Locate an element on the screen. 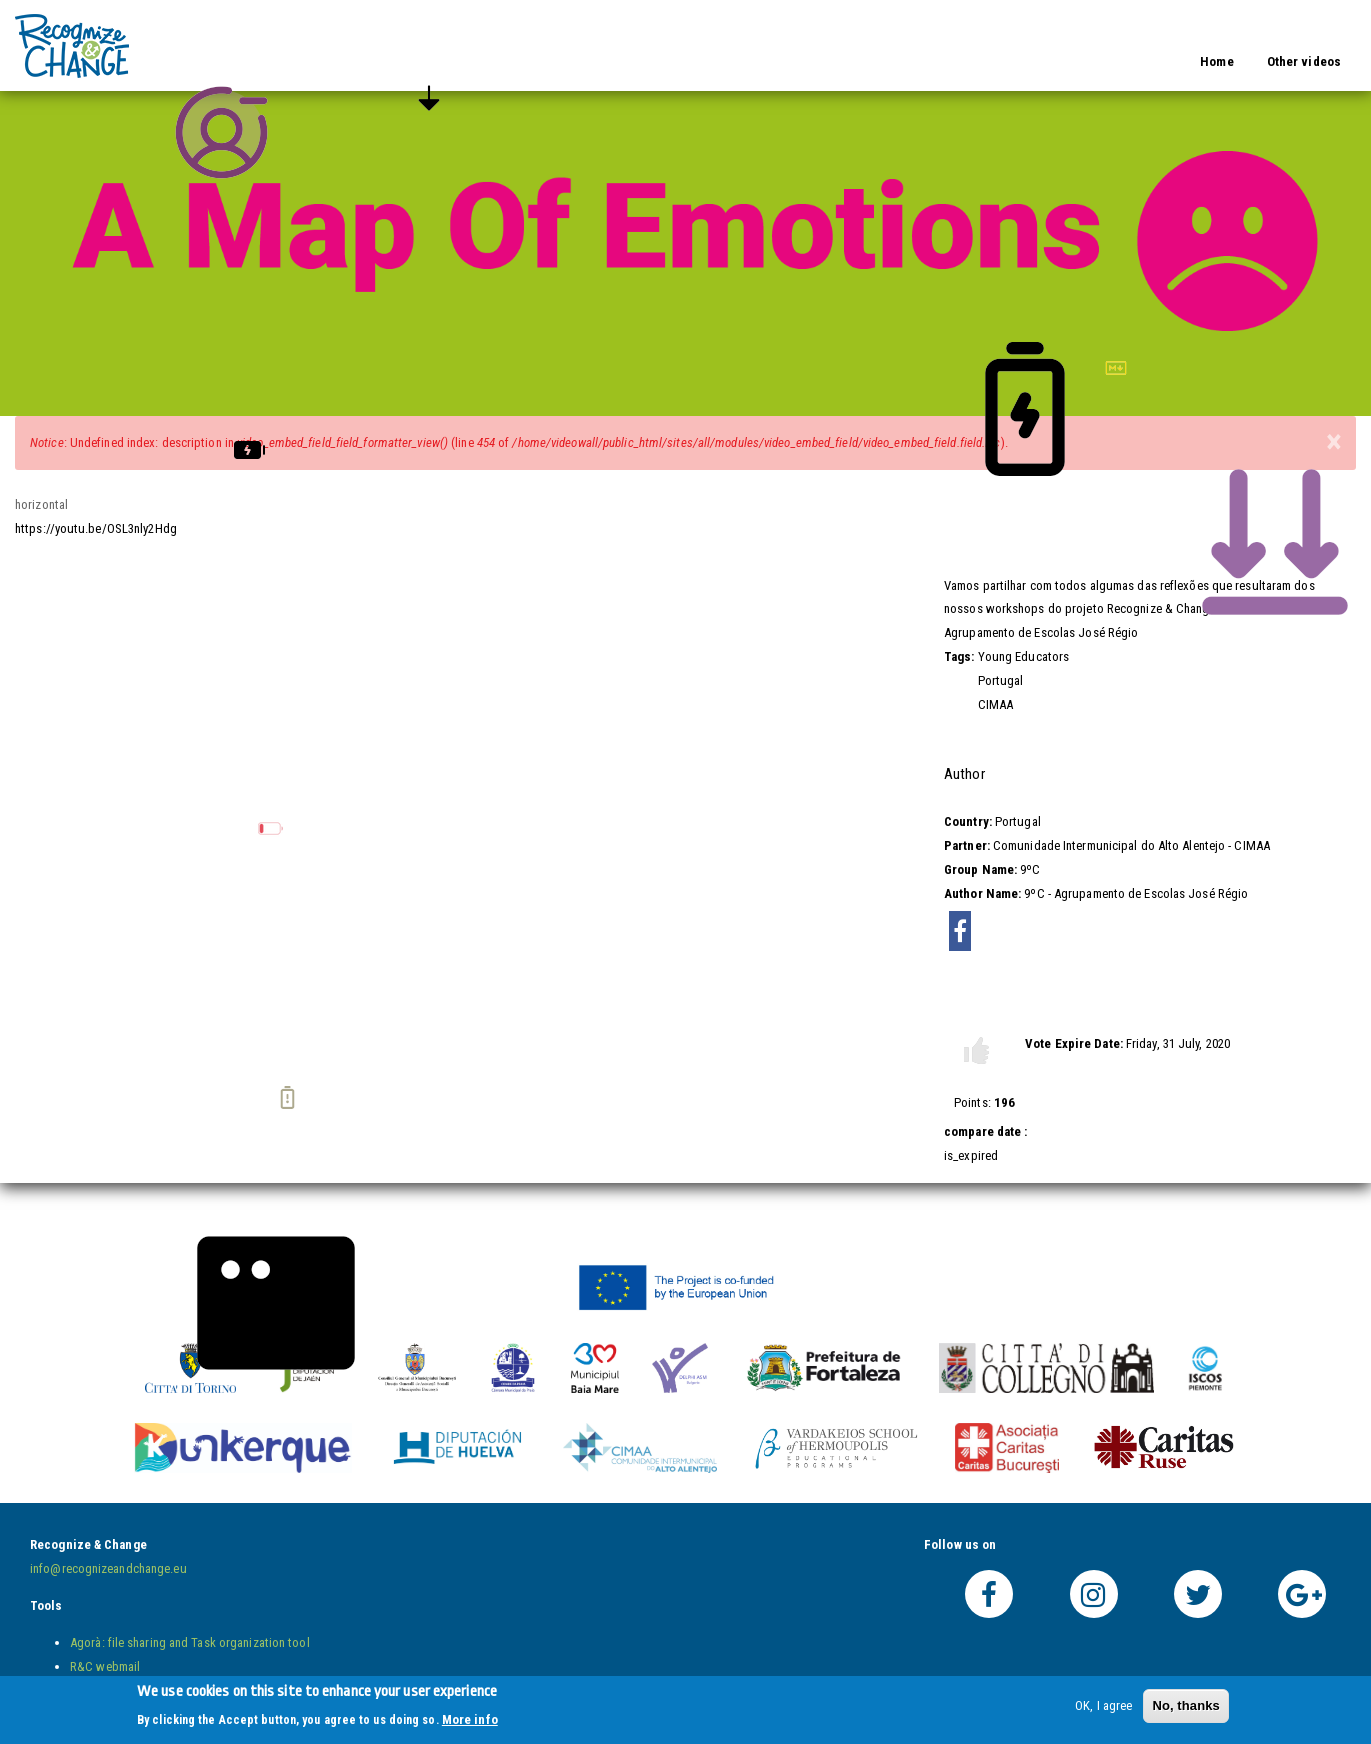 The image size is (1371, 1744). indicates low battery warning is located at coordinates (287, 1097).